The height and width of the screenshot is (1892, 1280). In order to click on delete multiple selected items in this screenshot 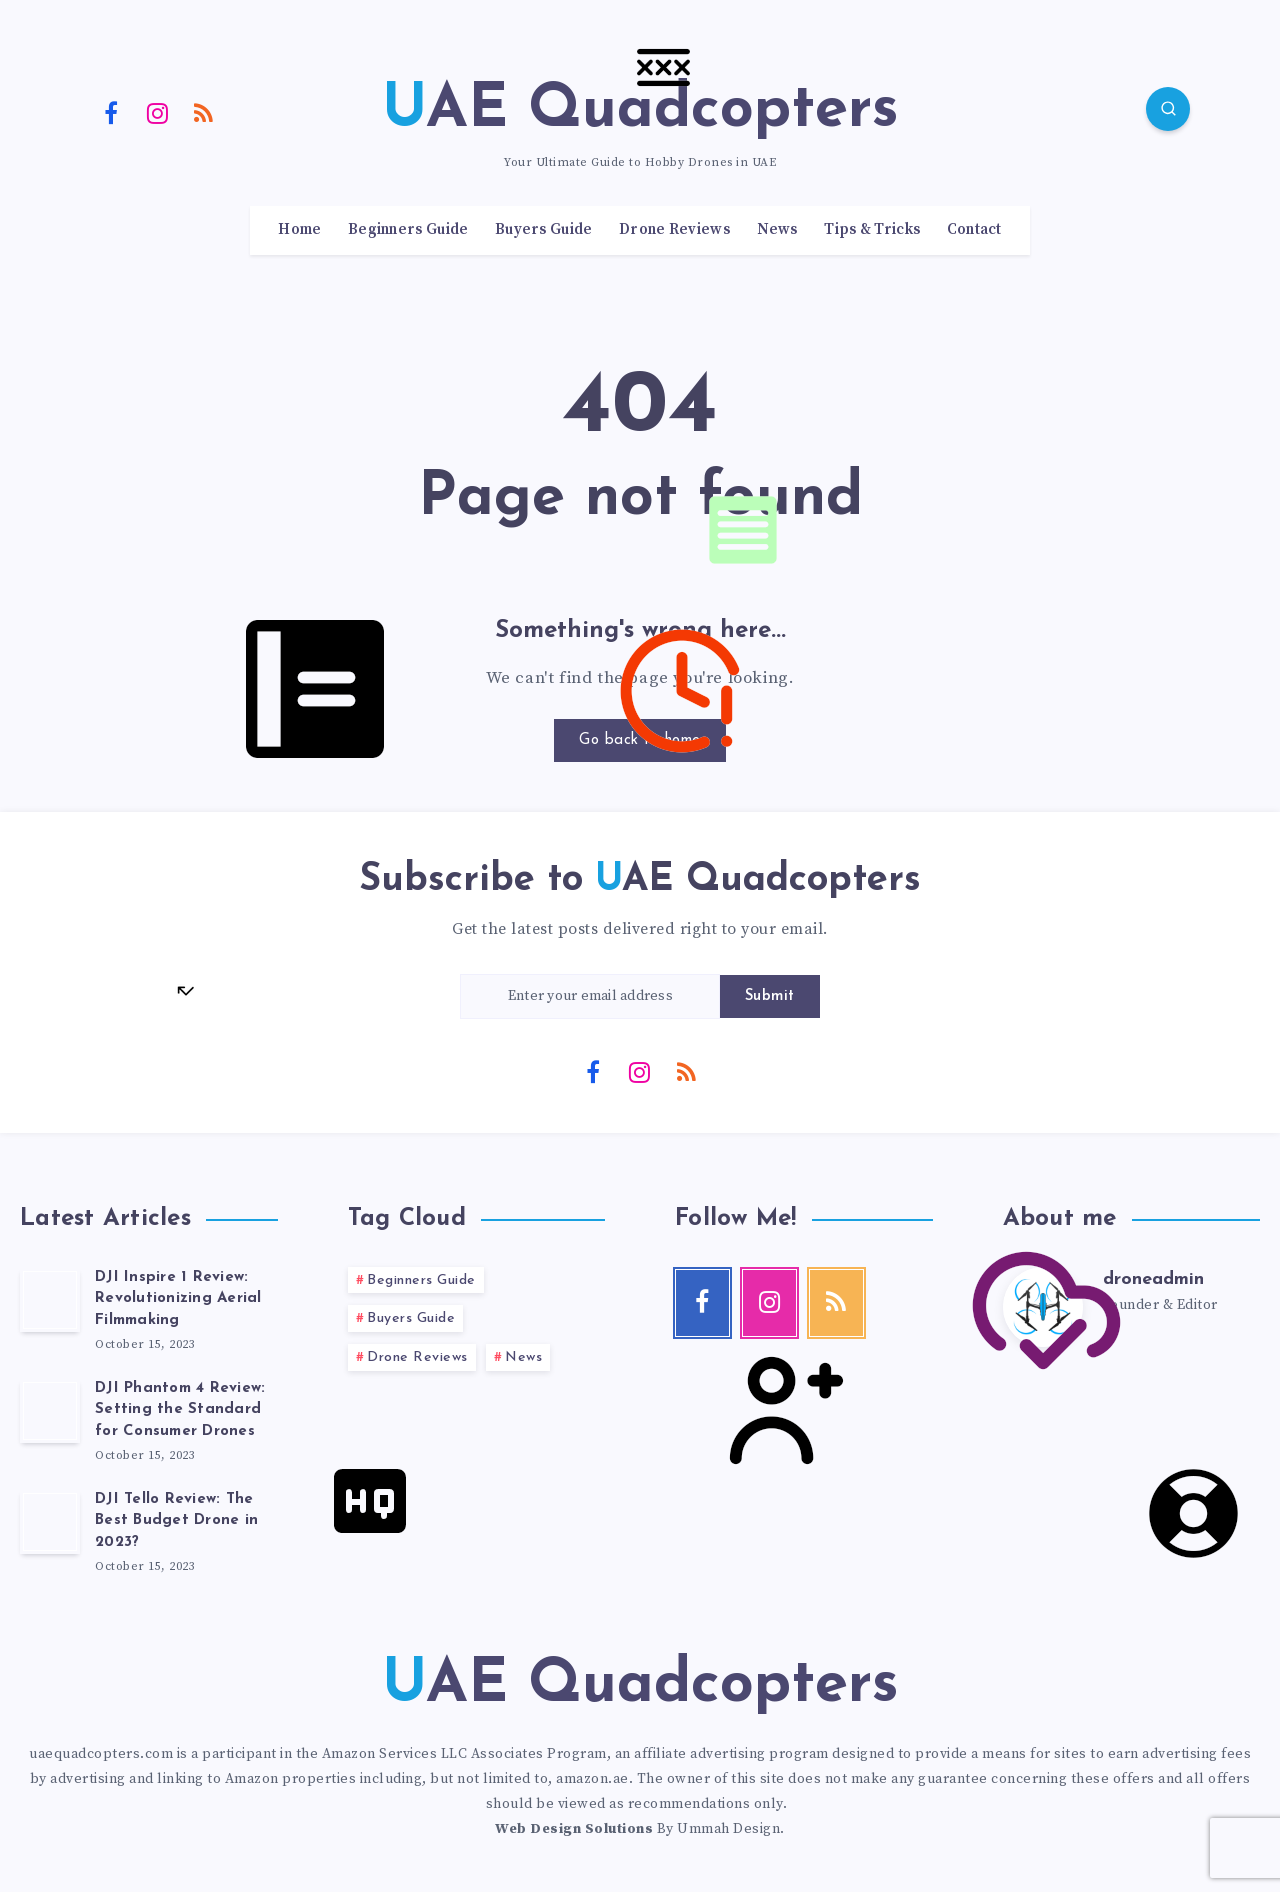, I will do `click(663, 67)`.